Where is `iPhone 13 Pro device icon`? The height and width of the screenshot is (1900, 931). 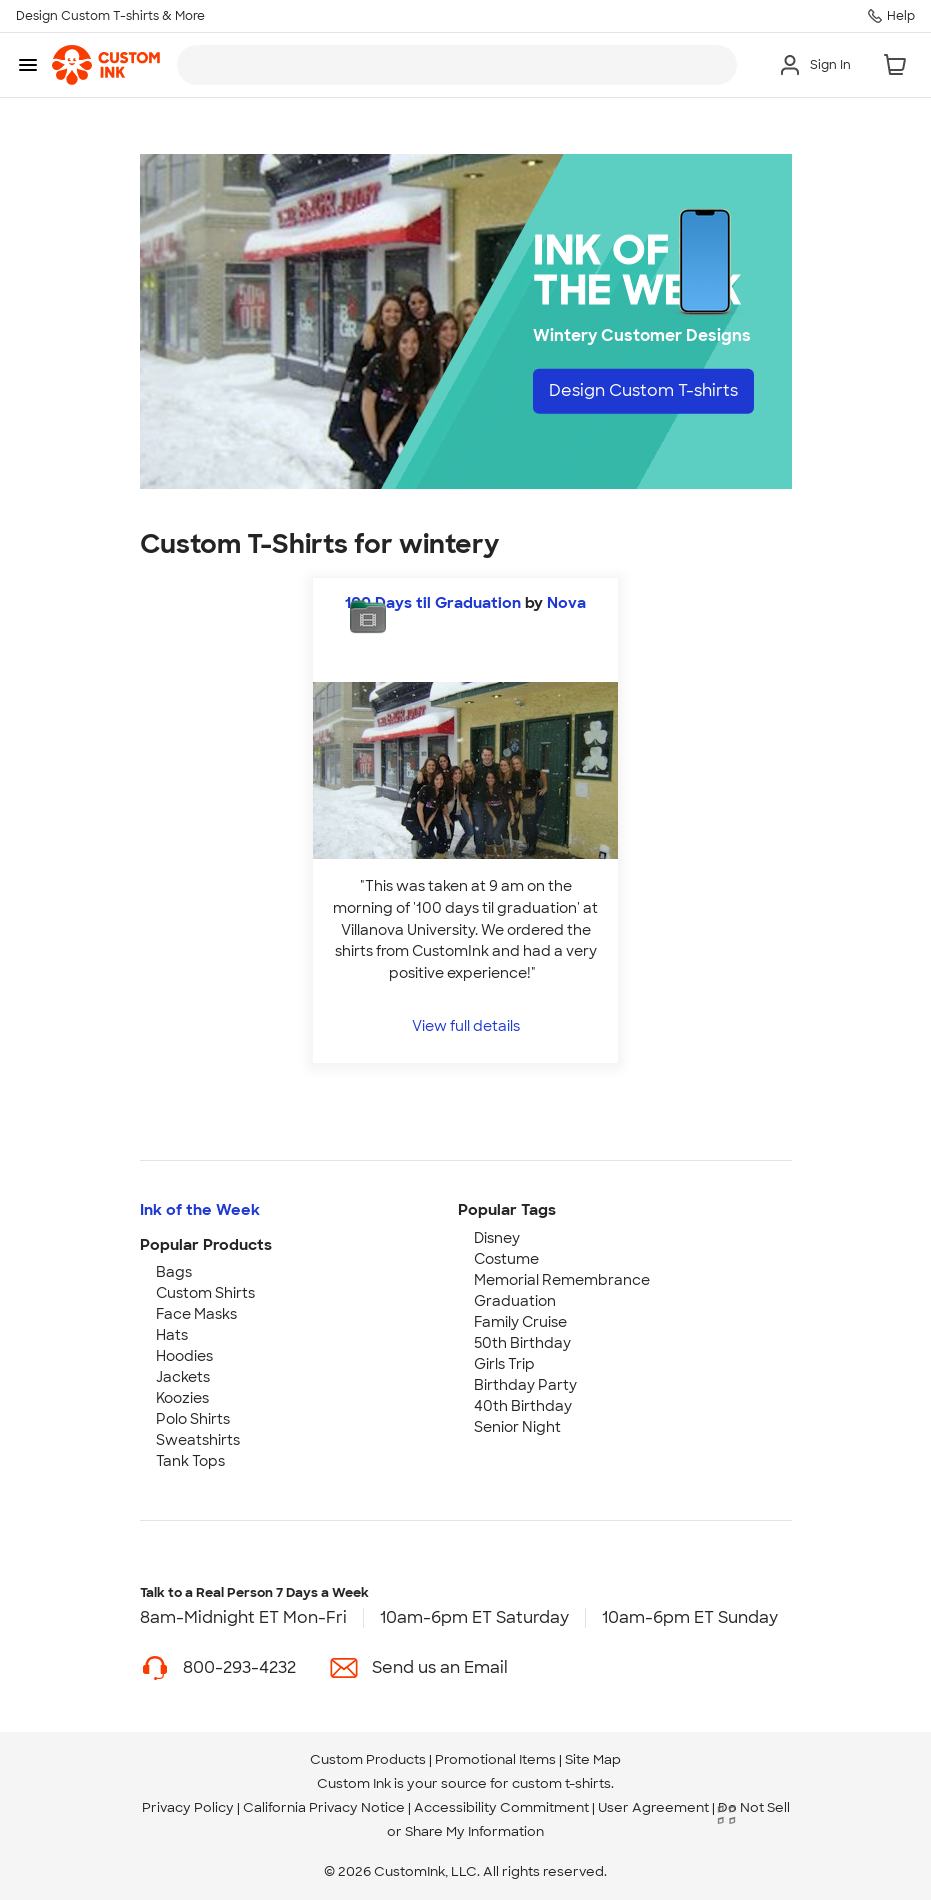 iPhone 13 Pro device icon is located at coordinates (705, 263).